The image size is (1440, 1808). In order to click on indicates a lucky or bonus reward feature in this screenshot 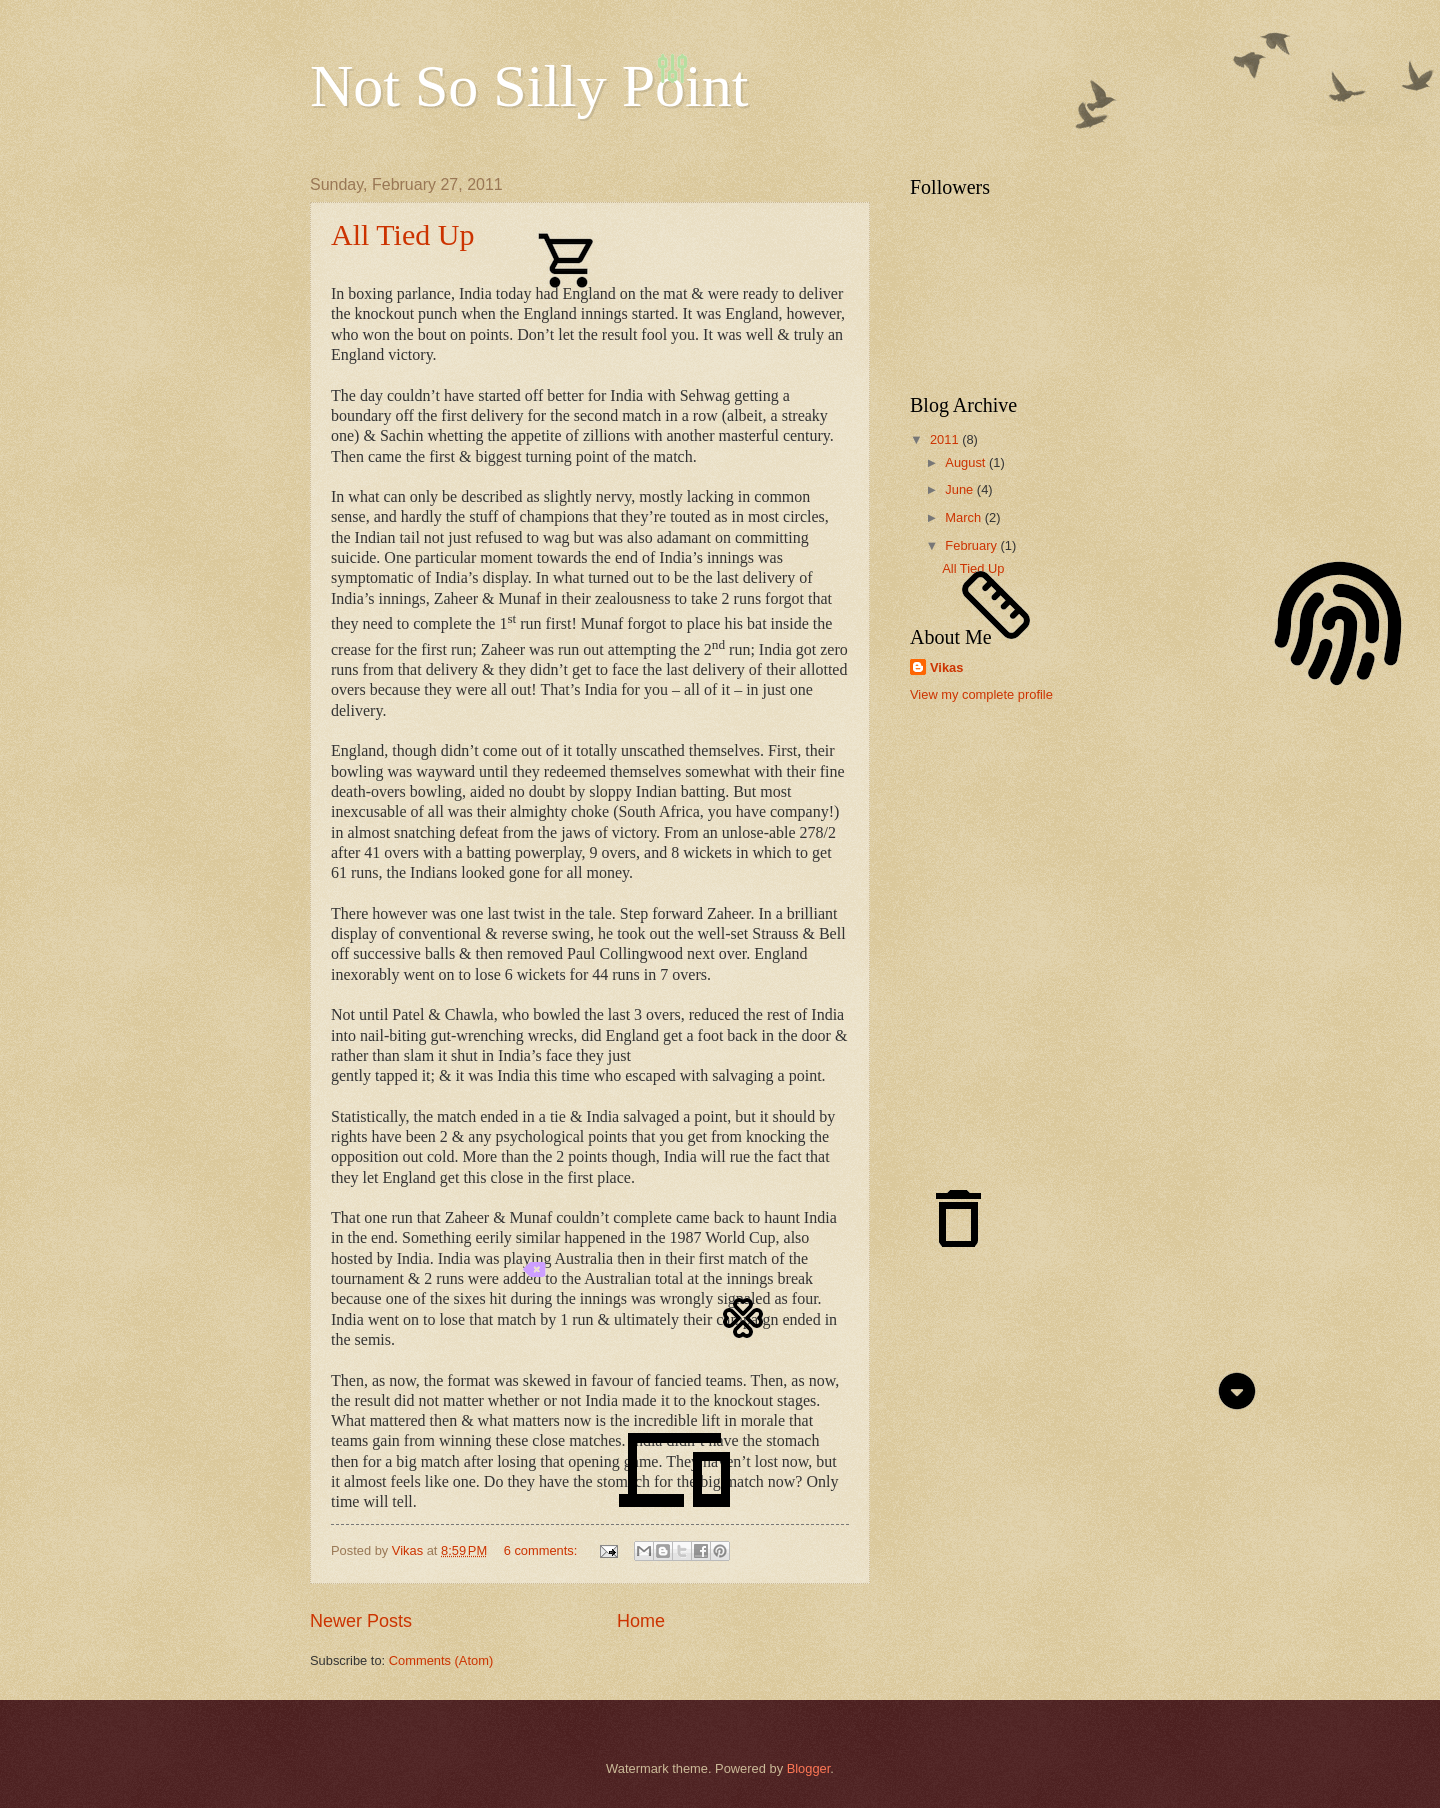, I will do `click(743, 1318)`.